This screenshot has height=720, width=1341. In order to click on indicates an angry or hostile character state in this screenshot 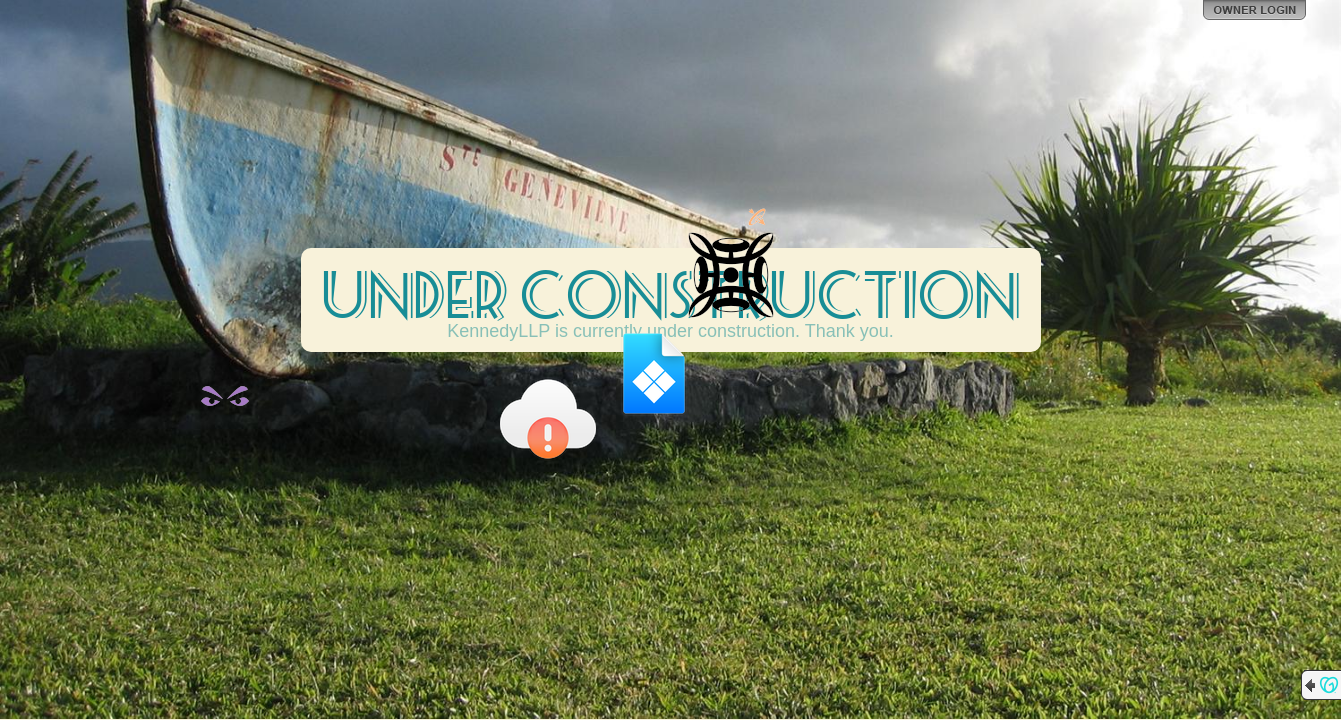, I will do `click(225, 397)`.